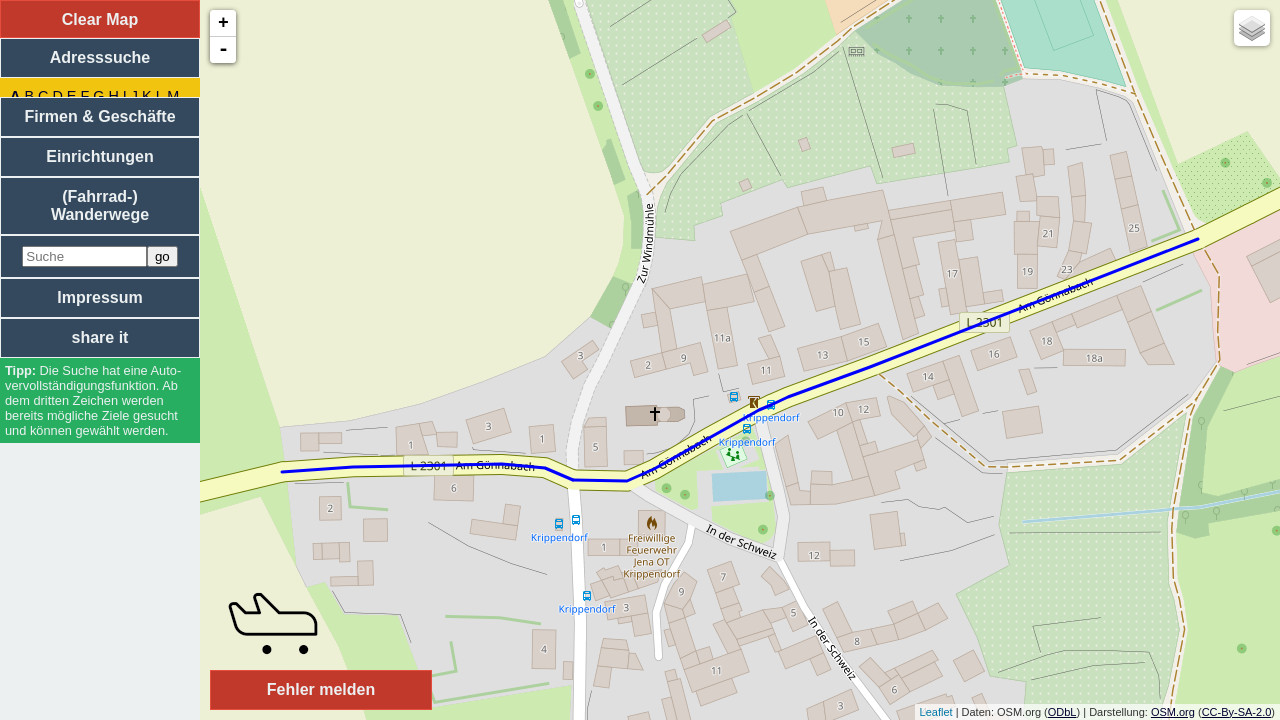  What do you see at coordinates (856, 51) in the screenshot?
I see `view device memory or RAM usage` at bounding box center [856, 51].